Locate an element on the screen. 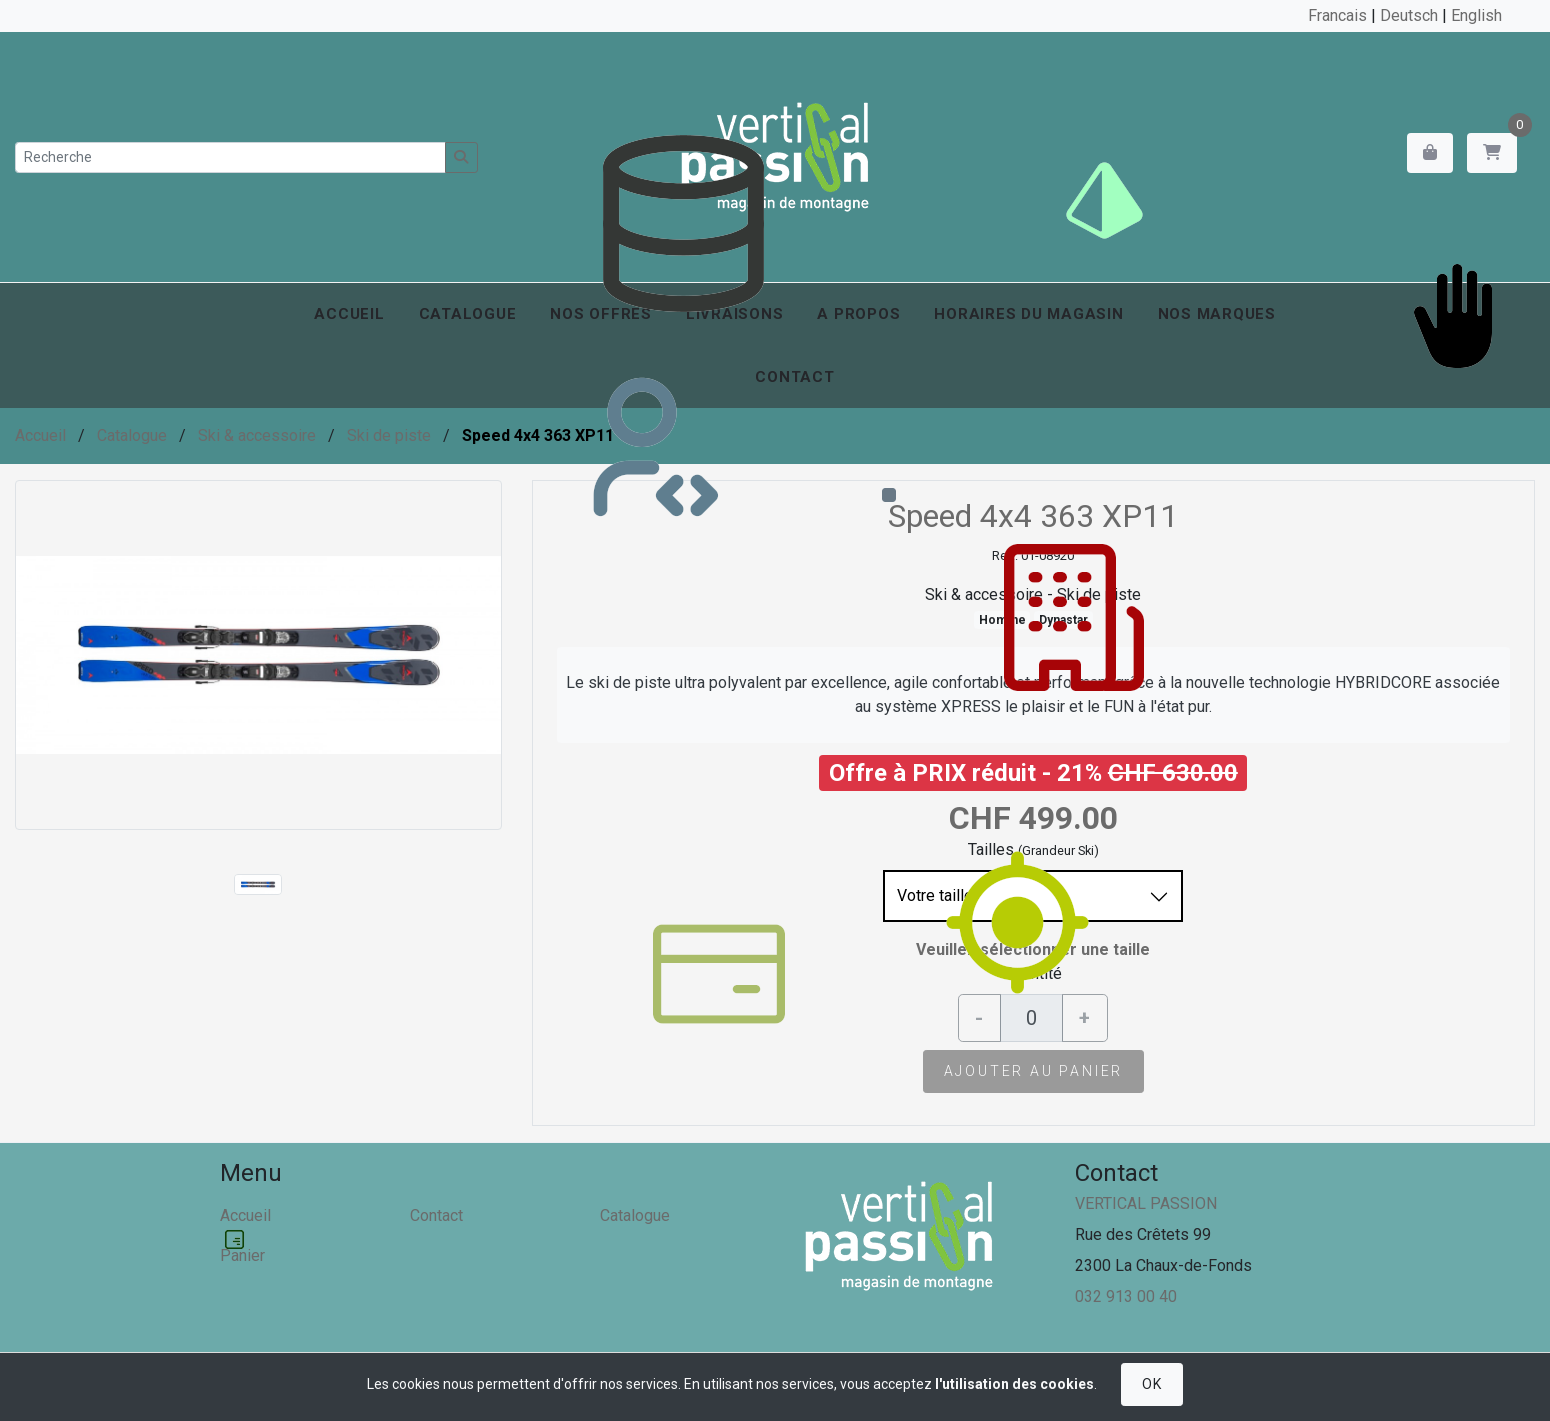  align content to bottom-right of container is located at coordinates (234, 1239).